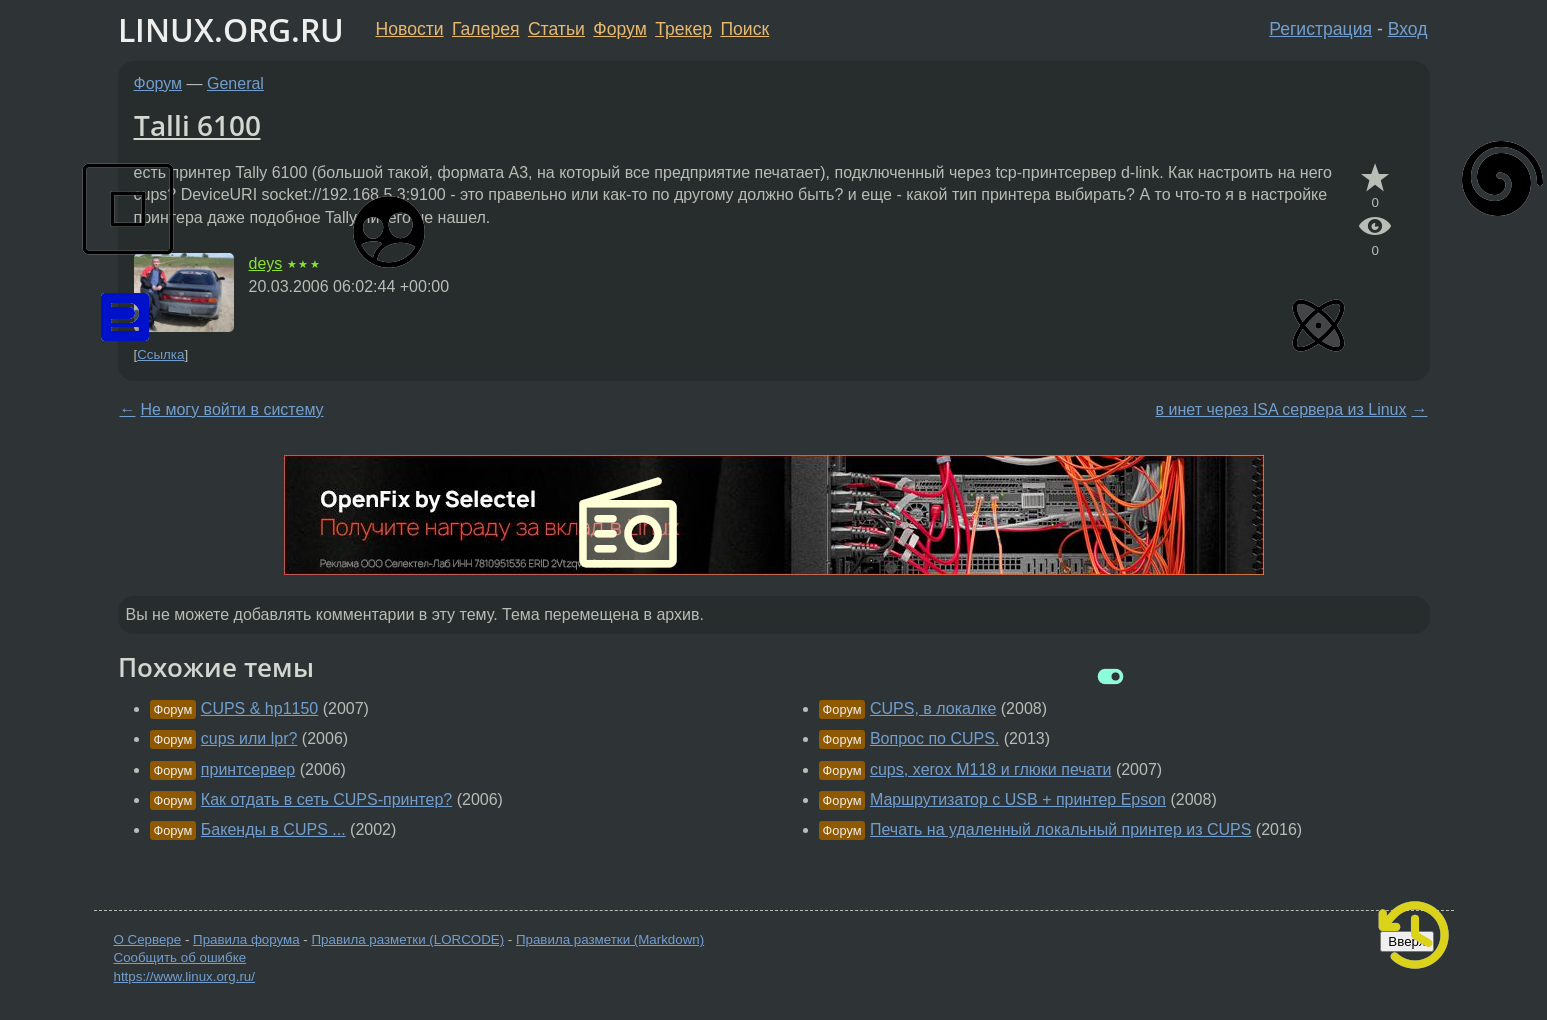 The image size is (1547, 1020). I want to click on view group or team members, so click(389, 232).